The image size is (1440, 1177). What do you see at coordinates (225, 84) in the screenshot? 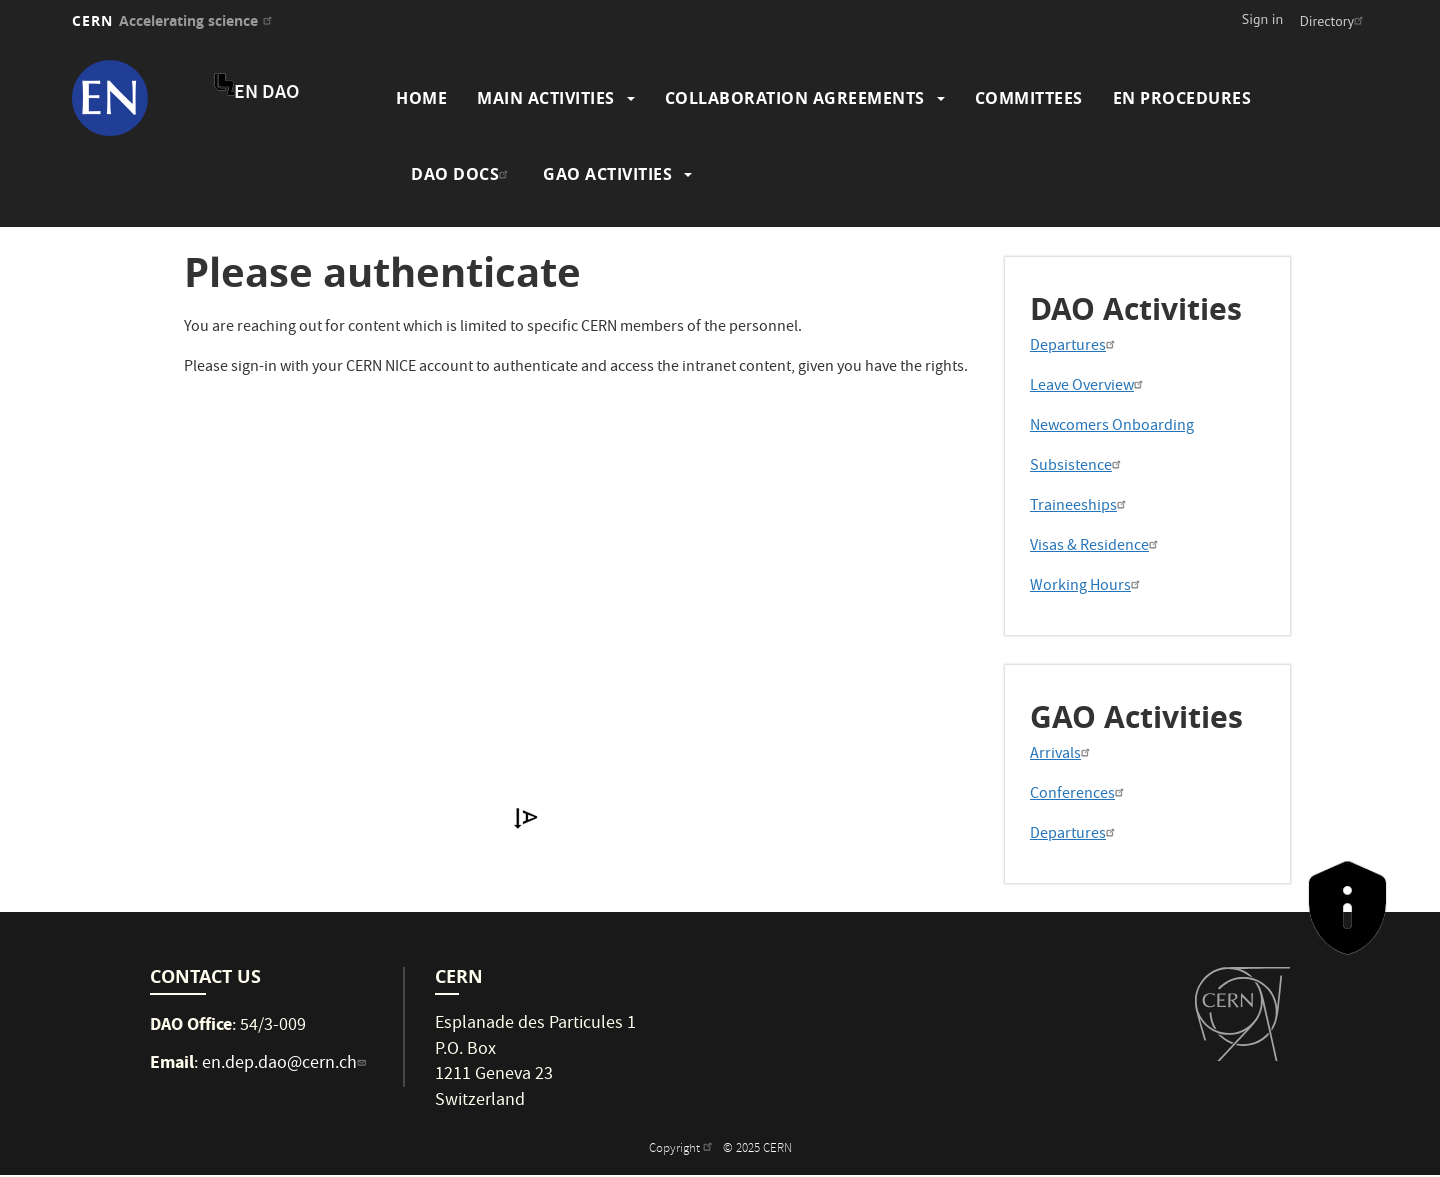
I see `indicates reduced legroom seating option` at bounding box center [225, 84].